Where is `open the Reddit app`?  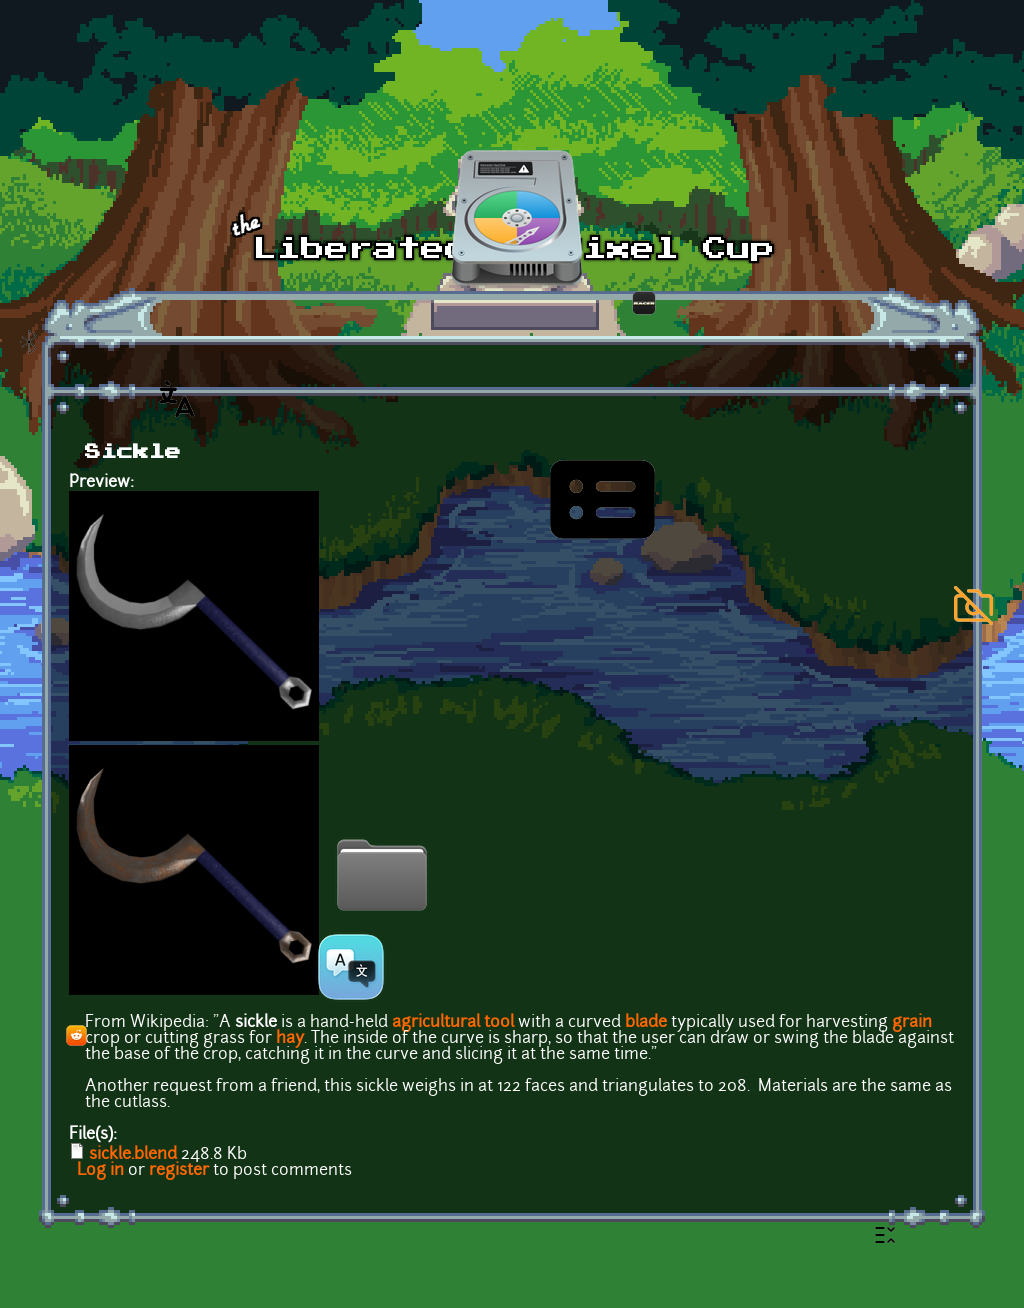 open the Reddit app is located at coordinates (76, 1035).